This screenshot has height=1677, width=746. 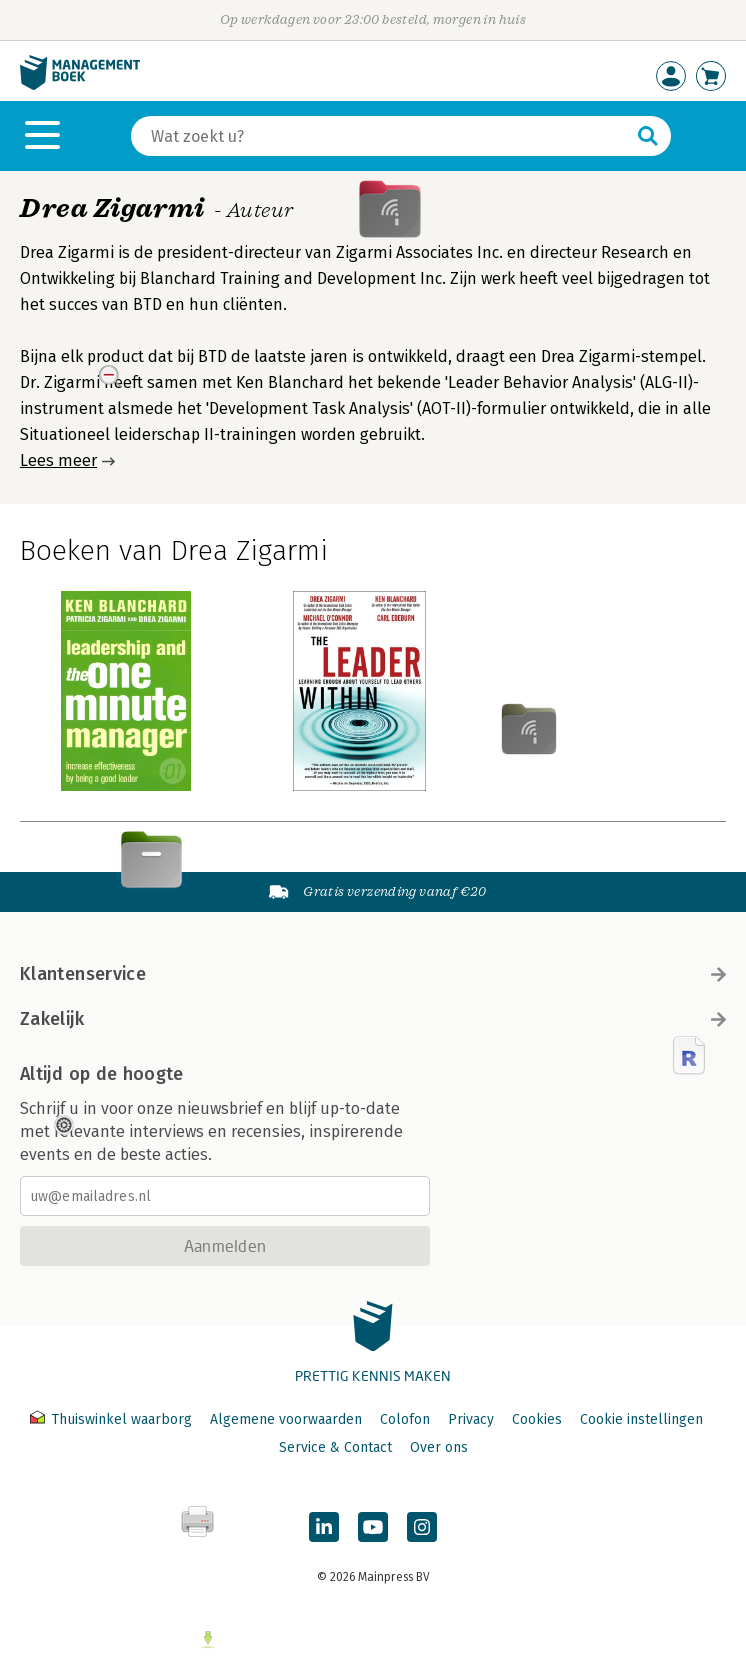 What do you see at coordinates (689, 1055) in the screenshot?
I see `an R programming language source file` at bounding box center [689, 1055].